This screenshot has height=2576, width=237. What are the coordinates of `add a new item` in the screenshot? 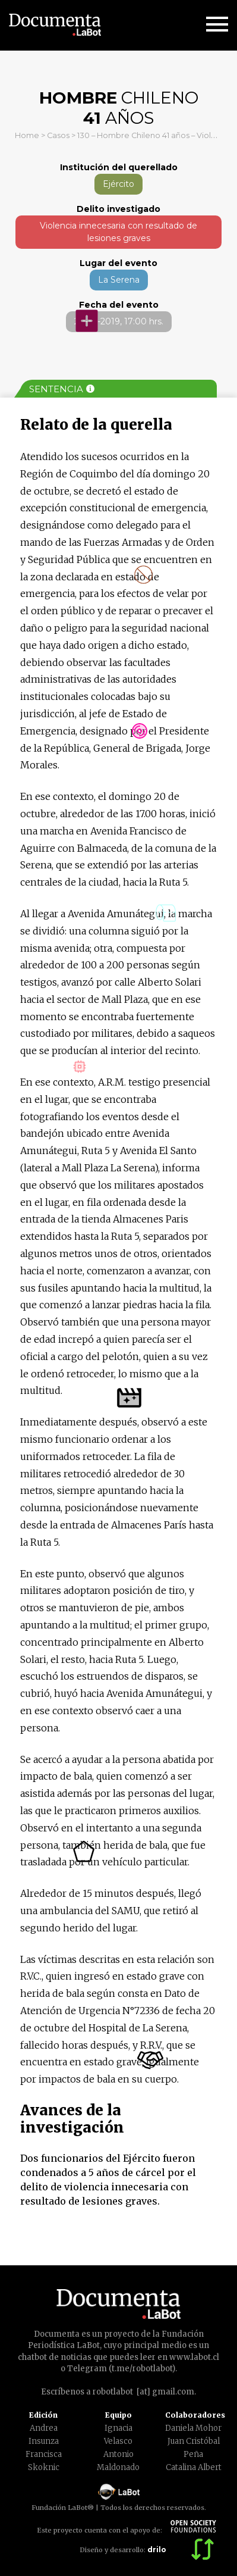 It's located at (87, 321).